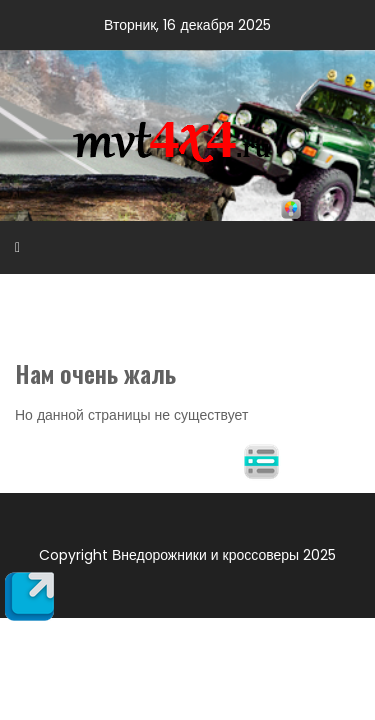 Image resolution: width=375 pixels, height=720 pixels. Describe the element at coordinates (291, 209) in the screenshot. I see `open OpenRGB lighting control application` at that location.